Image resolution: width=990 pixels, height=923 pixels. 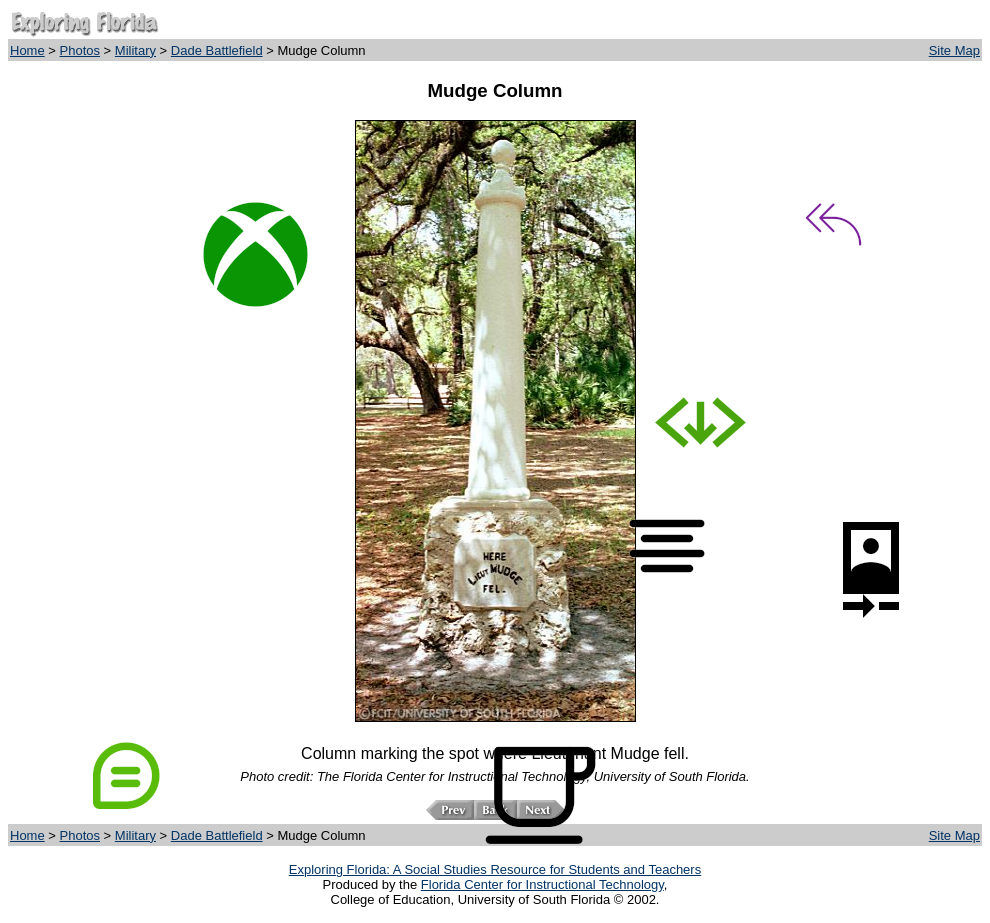 I want to click on reply all to a message or email, so click(x=833, y=224).